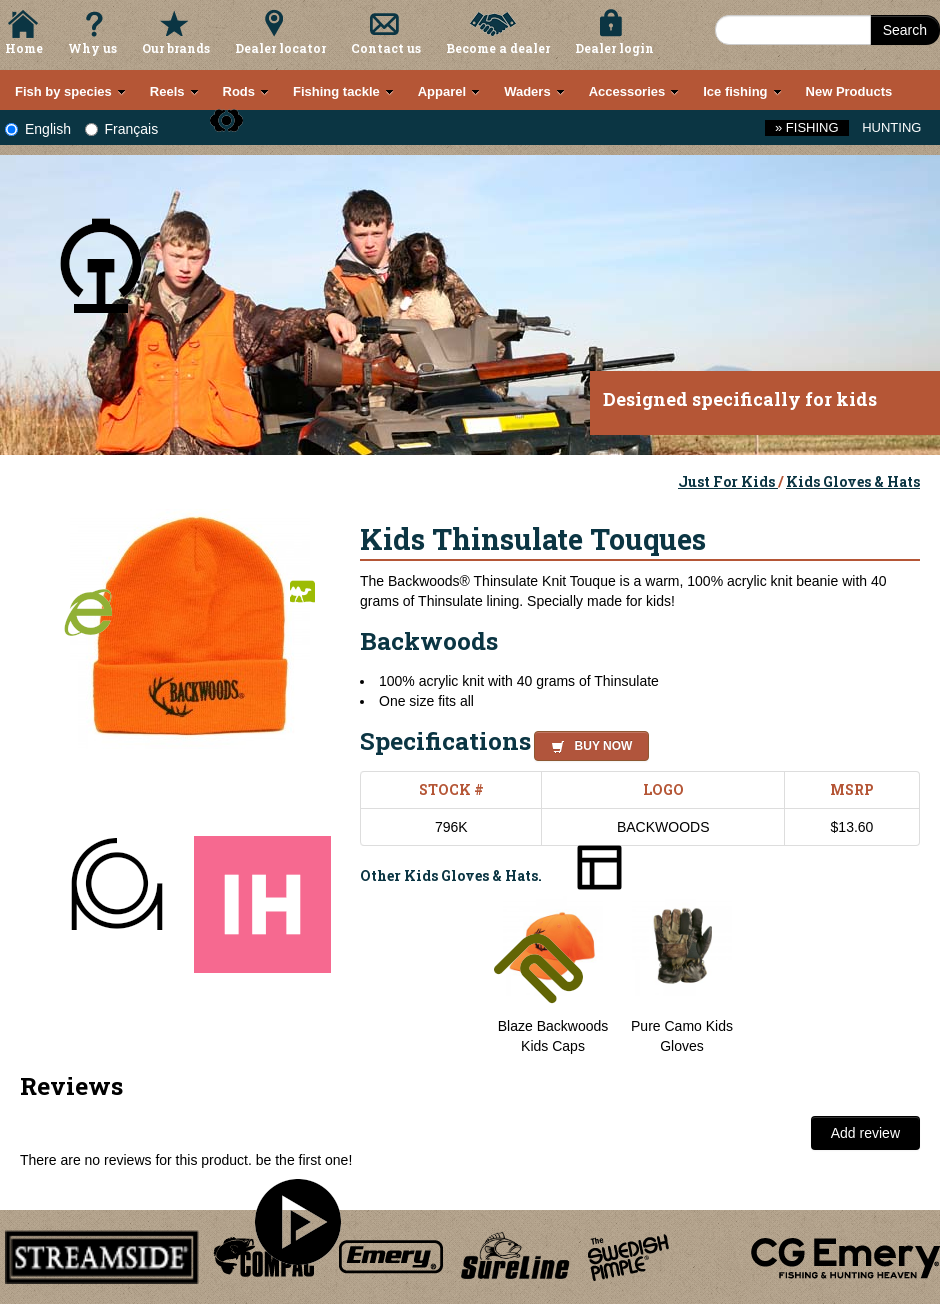  I want to click on china railway logo, so click(101, 268).